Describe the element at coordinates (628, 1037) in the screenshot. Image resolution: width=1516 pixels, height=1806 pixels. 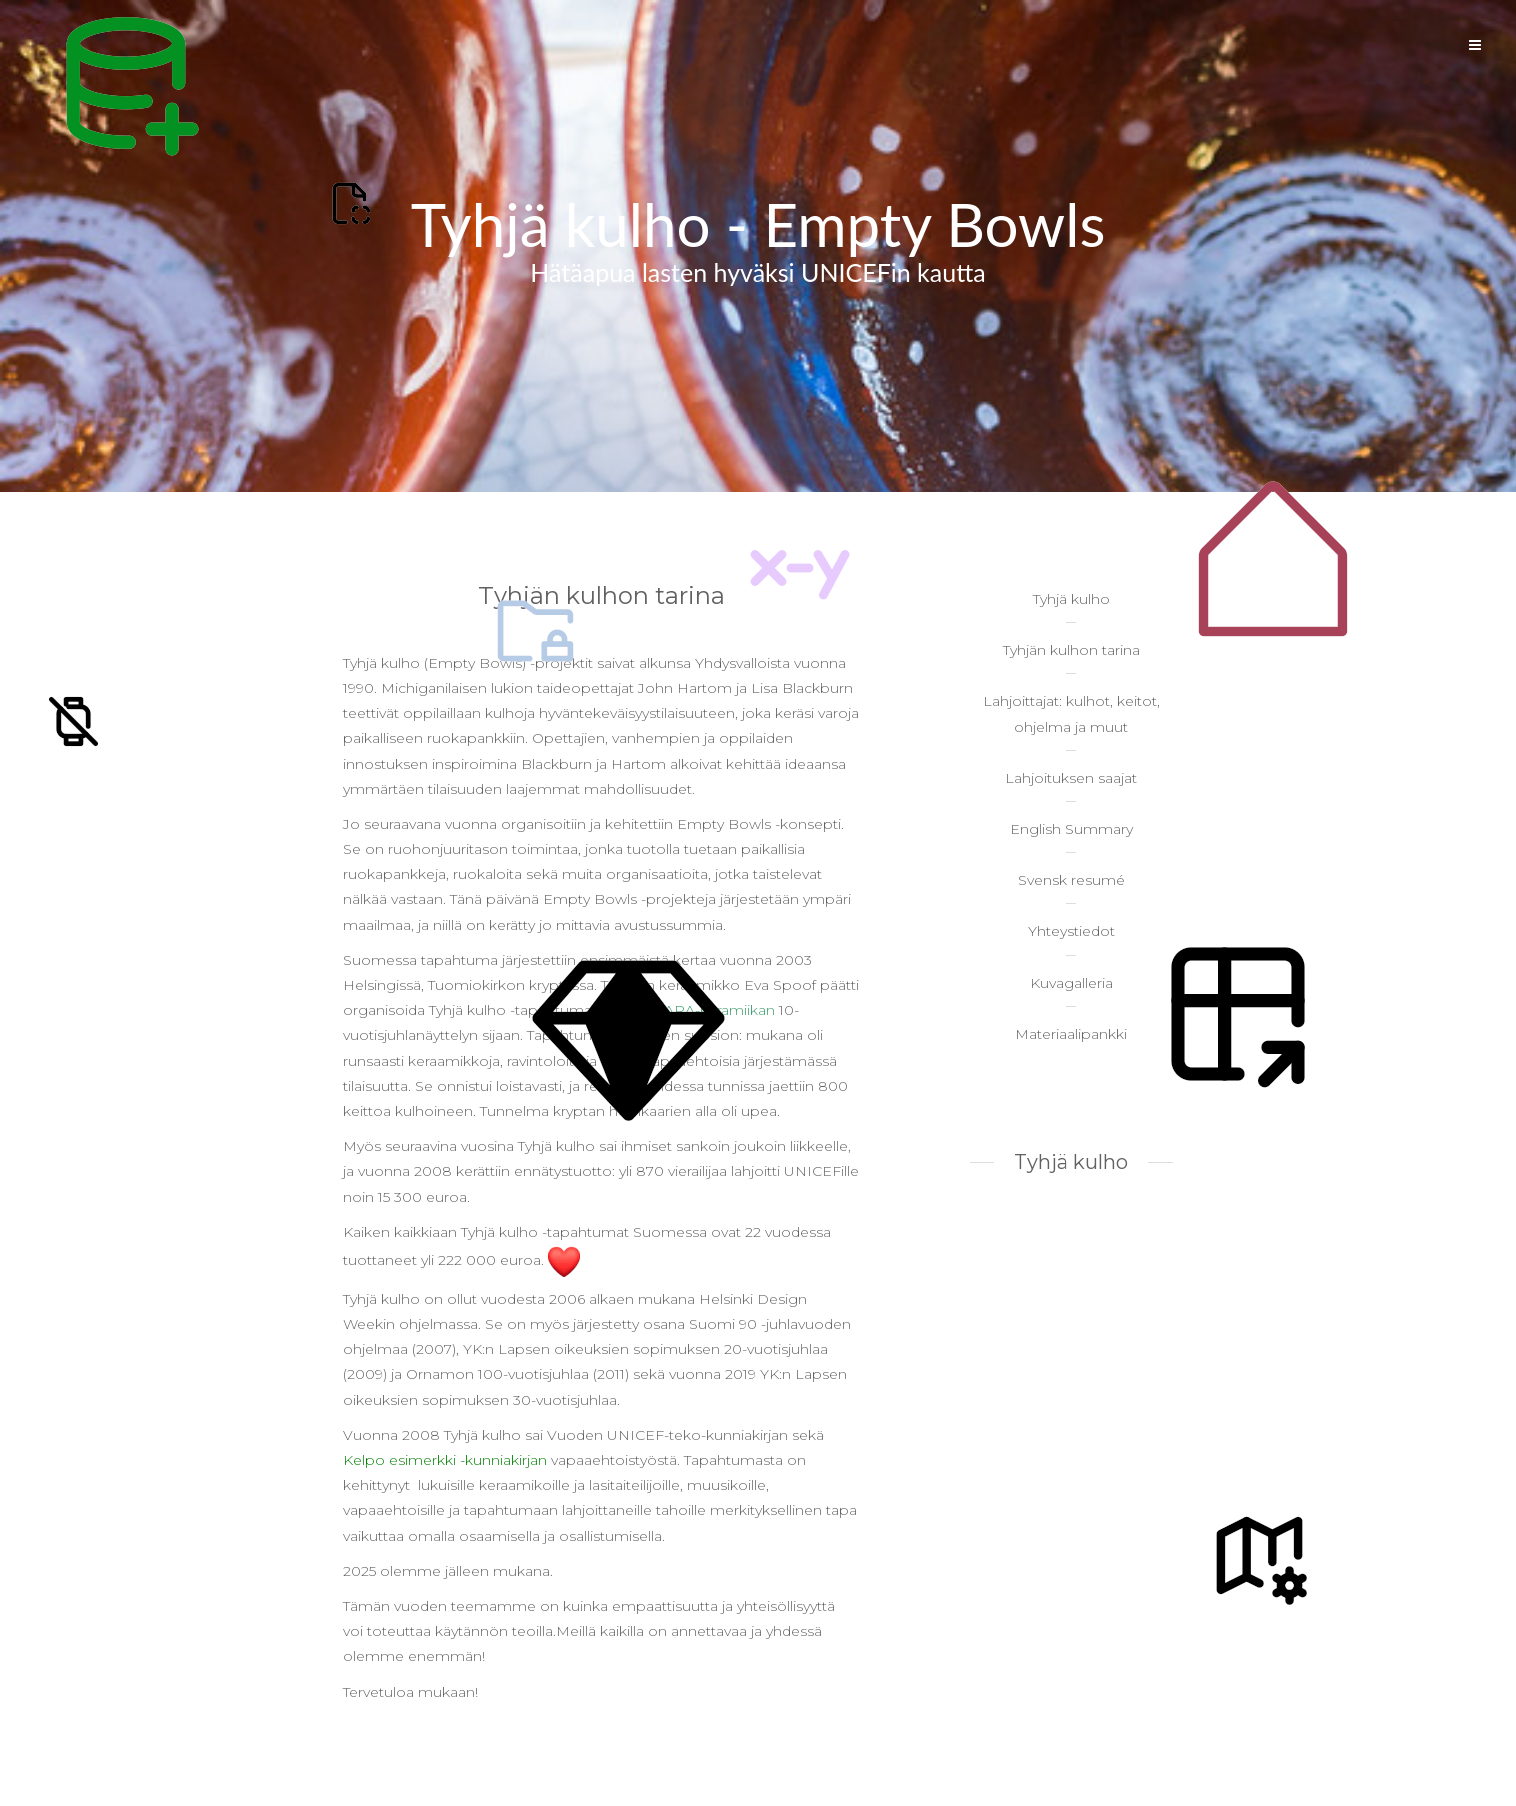
I see `open Sketch design application` at that location.